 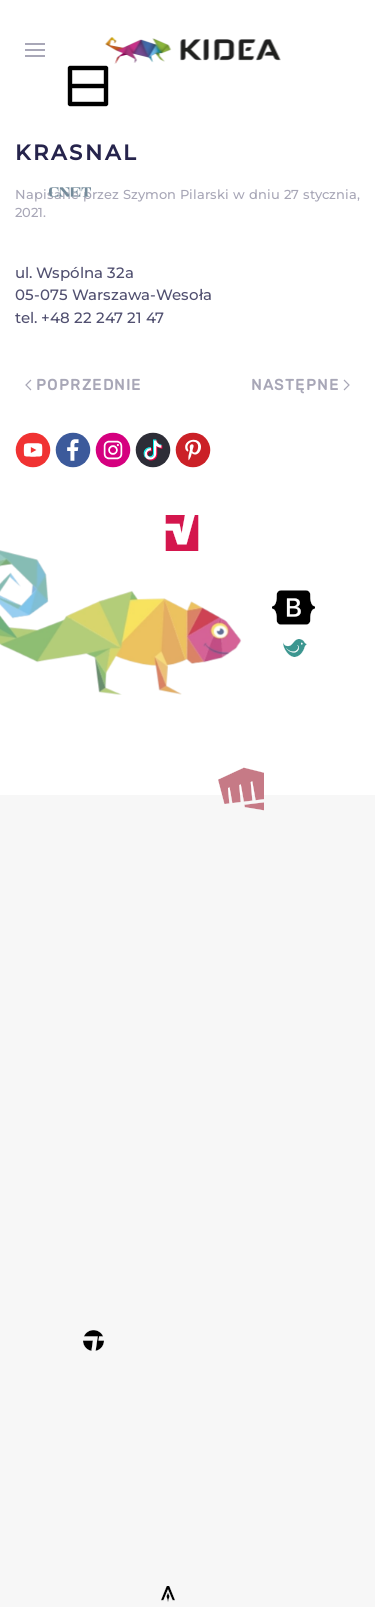 I want to click on open twinmotion application, so click(x=93, y=1340).